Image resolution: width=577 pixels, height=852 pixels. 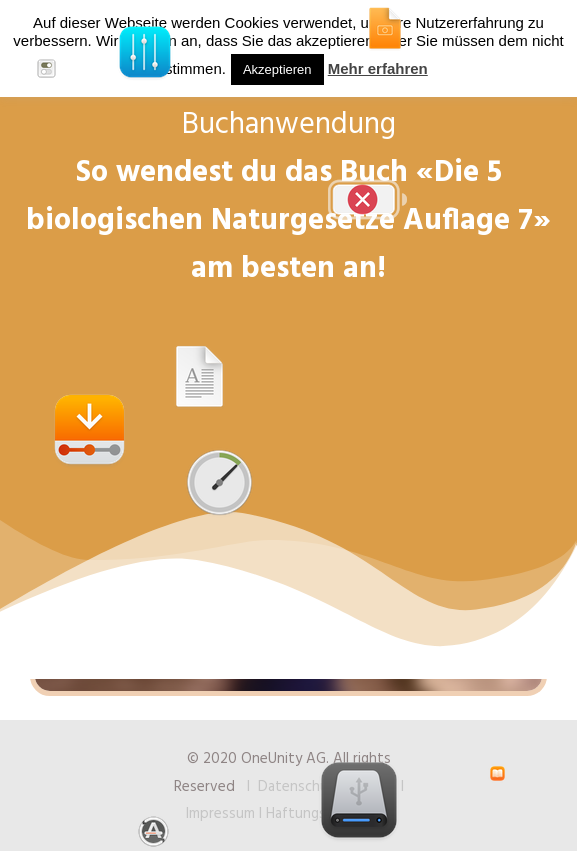 What do you see at coordinates (46, 68) in the screenshot?
I see `open gnome tweaks settings` at bounding box center [46, 68].